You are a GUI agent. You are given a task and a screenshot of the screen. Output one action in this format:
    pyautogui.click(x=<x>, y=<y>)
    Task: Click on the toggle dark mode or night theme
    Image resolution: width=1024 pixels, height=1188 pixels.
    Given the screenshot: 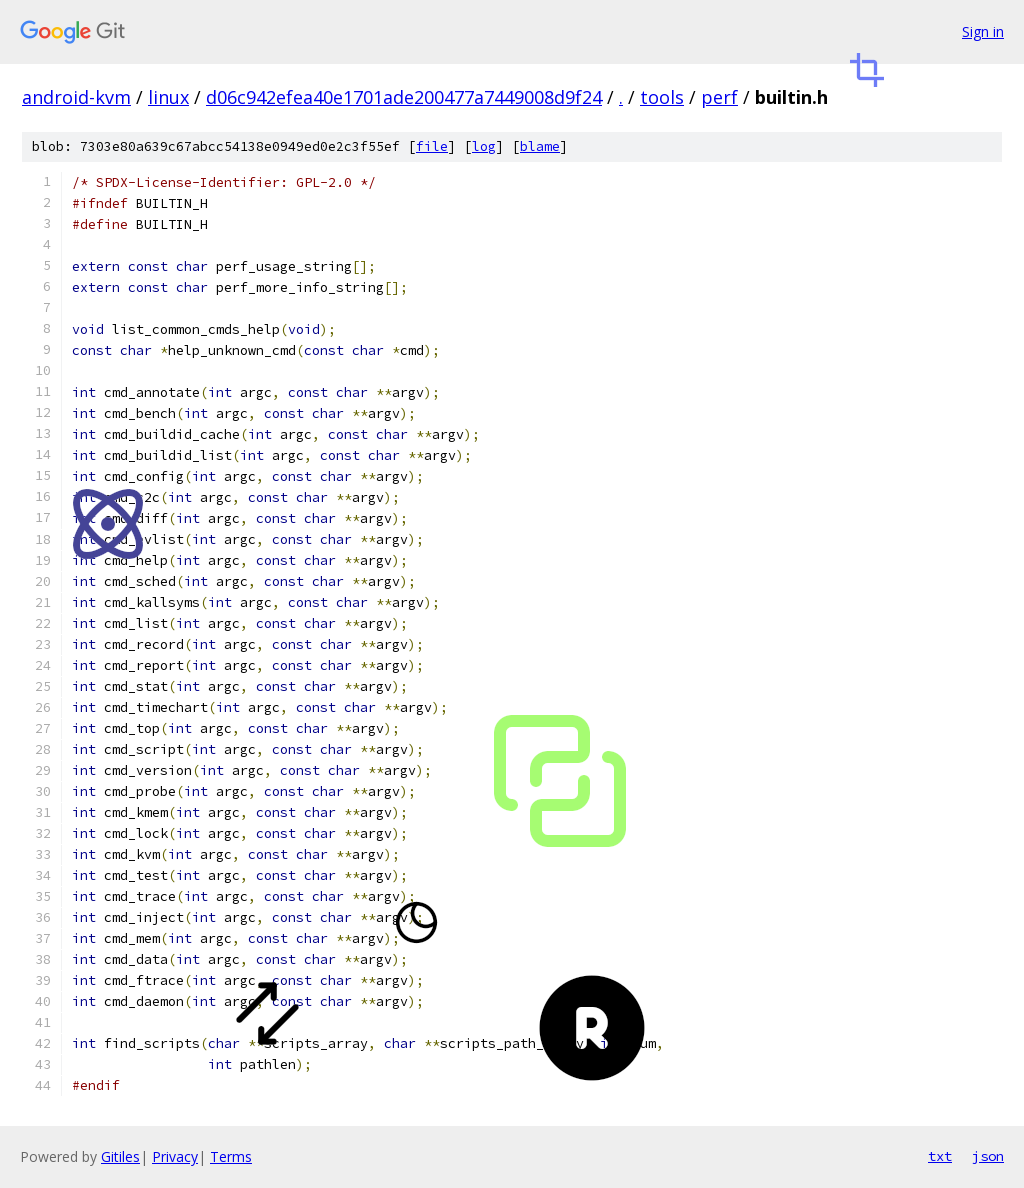 What is the action you would take?
    pyautogui.click(x=416, y=922)
    